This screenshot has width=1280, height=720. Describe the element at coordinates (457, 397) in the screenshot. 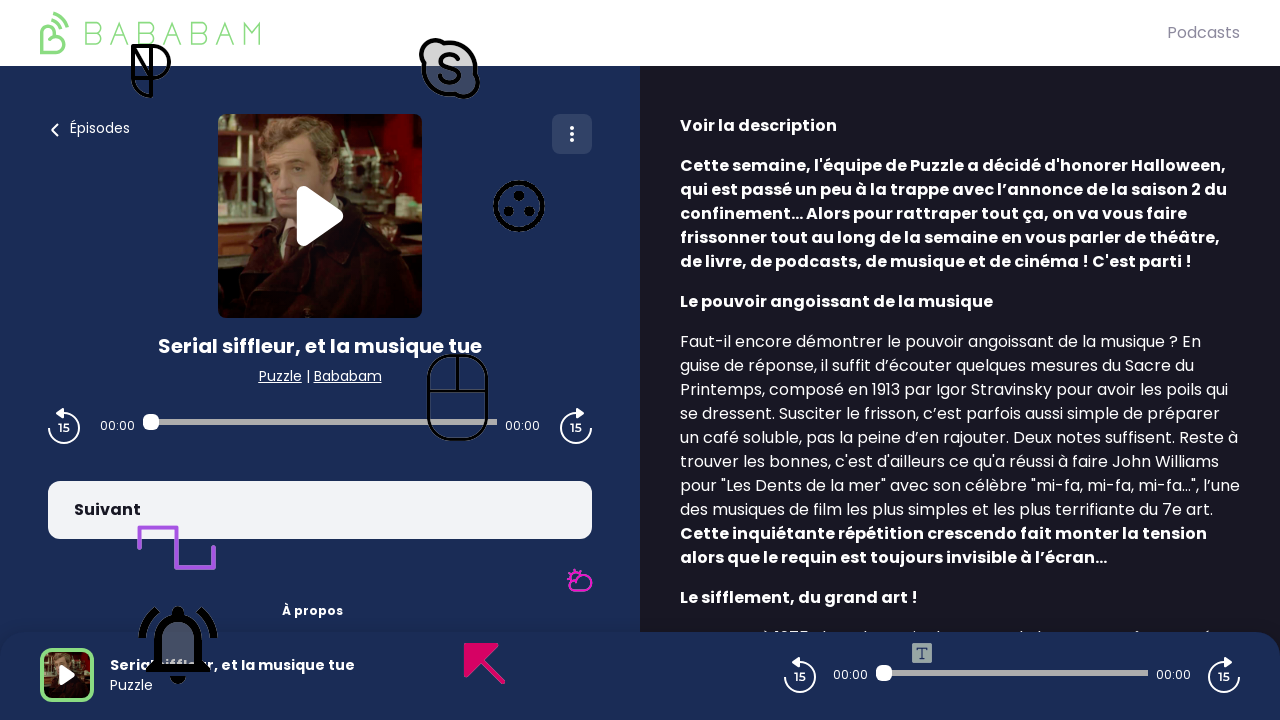

I see `indicates mouse input or cursor control settings` at that location.